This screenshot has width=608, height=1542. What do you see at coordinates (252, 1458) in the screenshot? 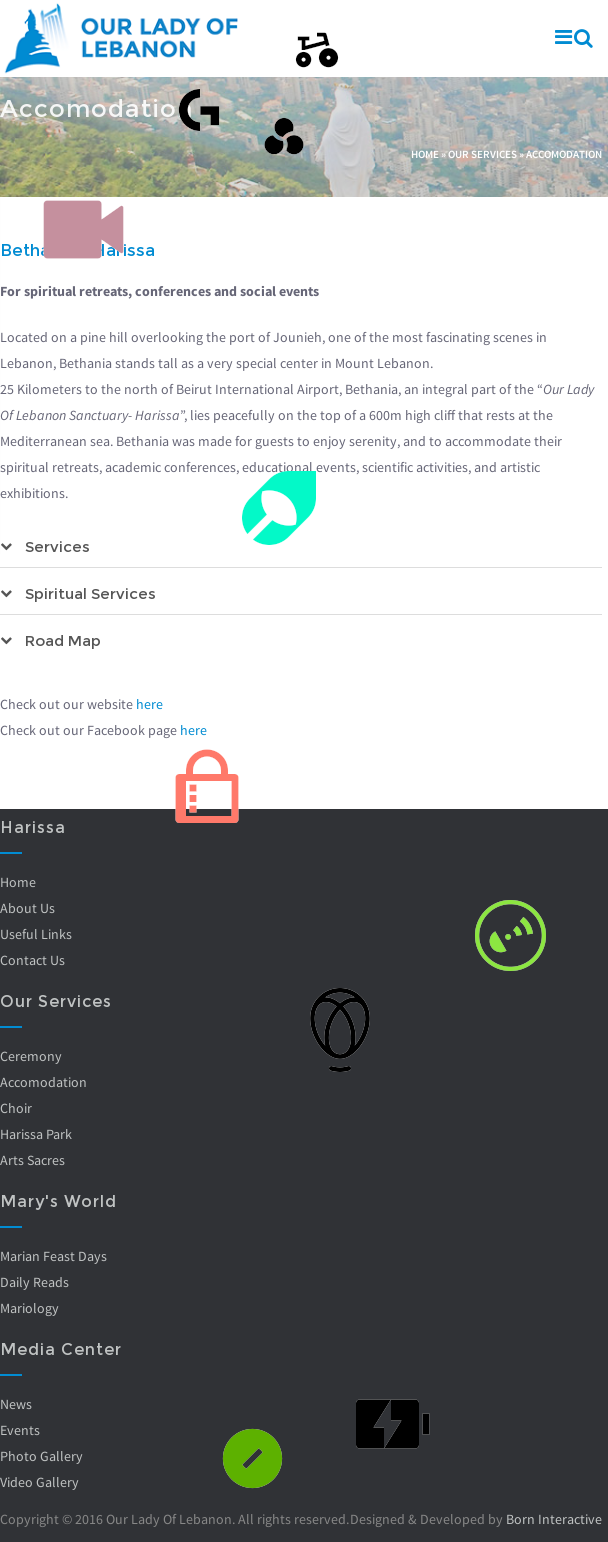
I see `access compass or navigation features` at bounding box center [252, 1458].